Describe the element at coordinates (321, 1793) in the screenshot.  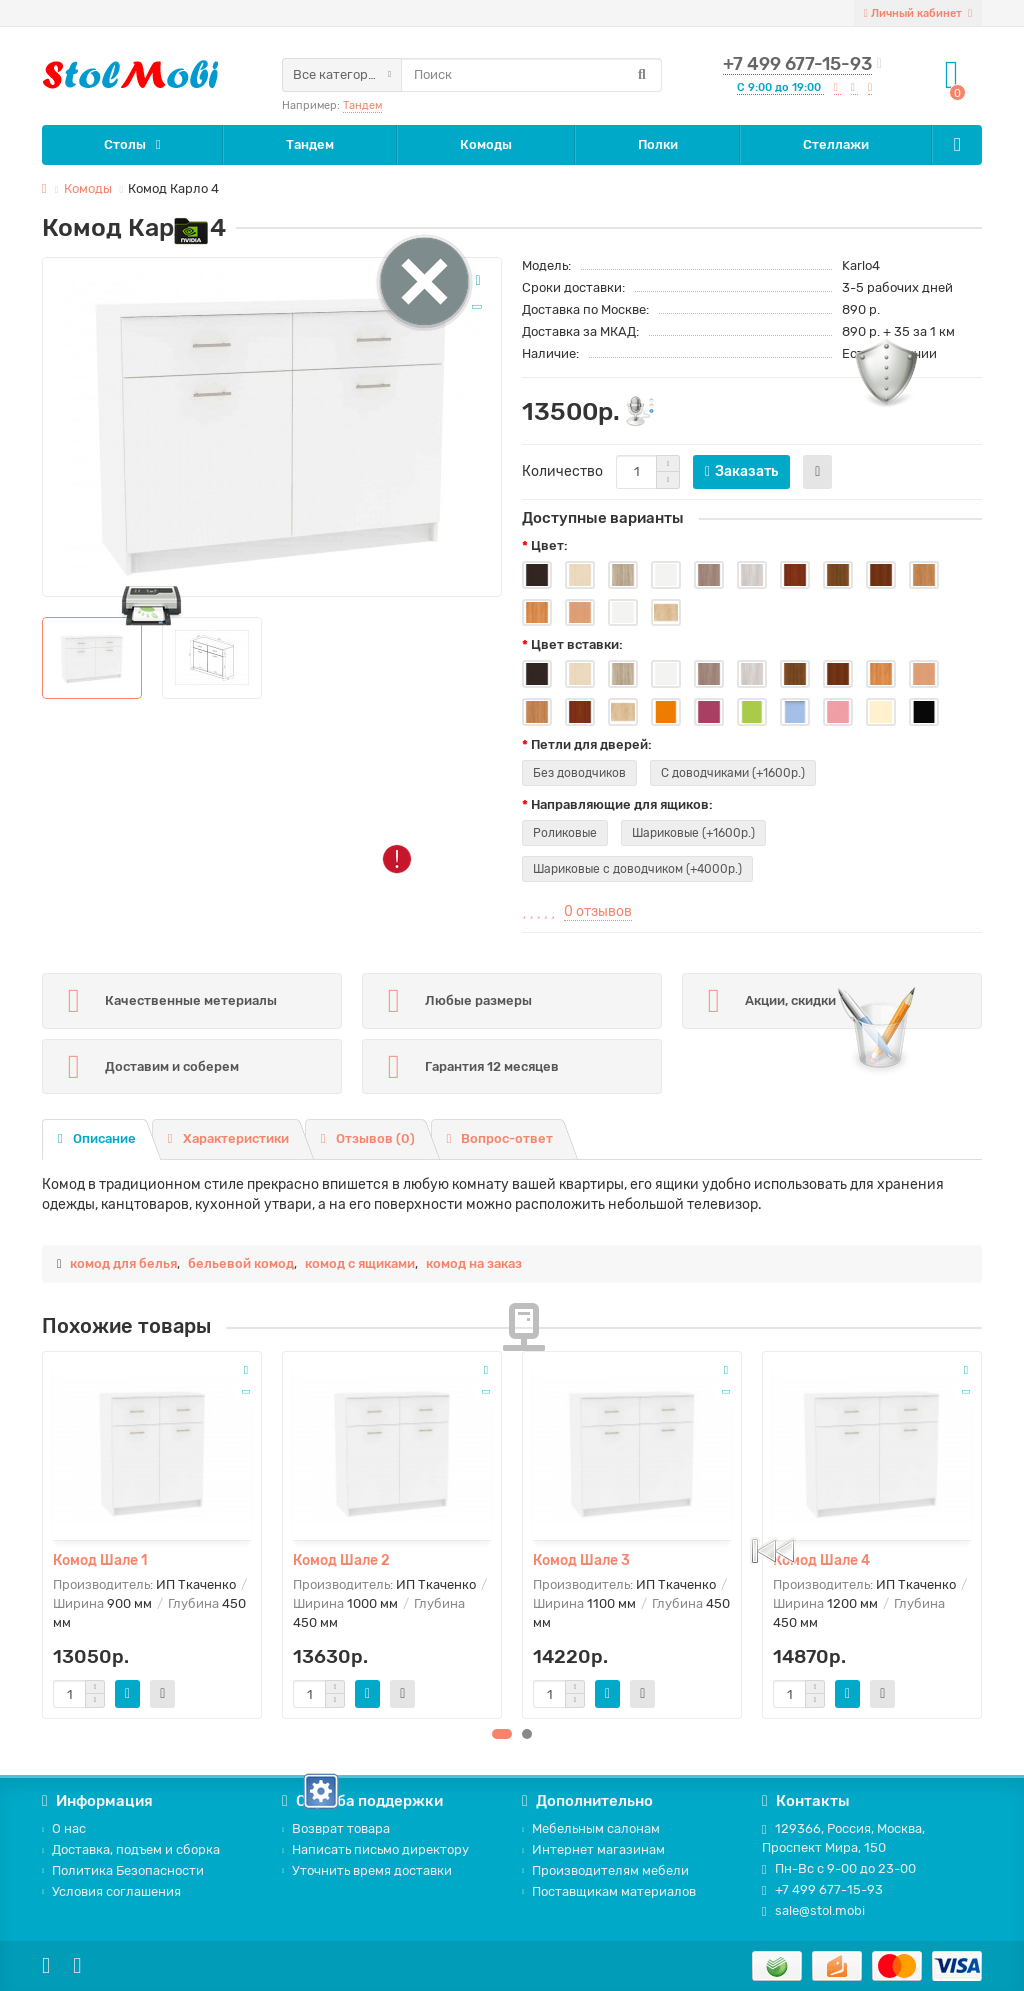
I see `access system settings` at that location.